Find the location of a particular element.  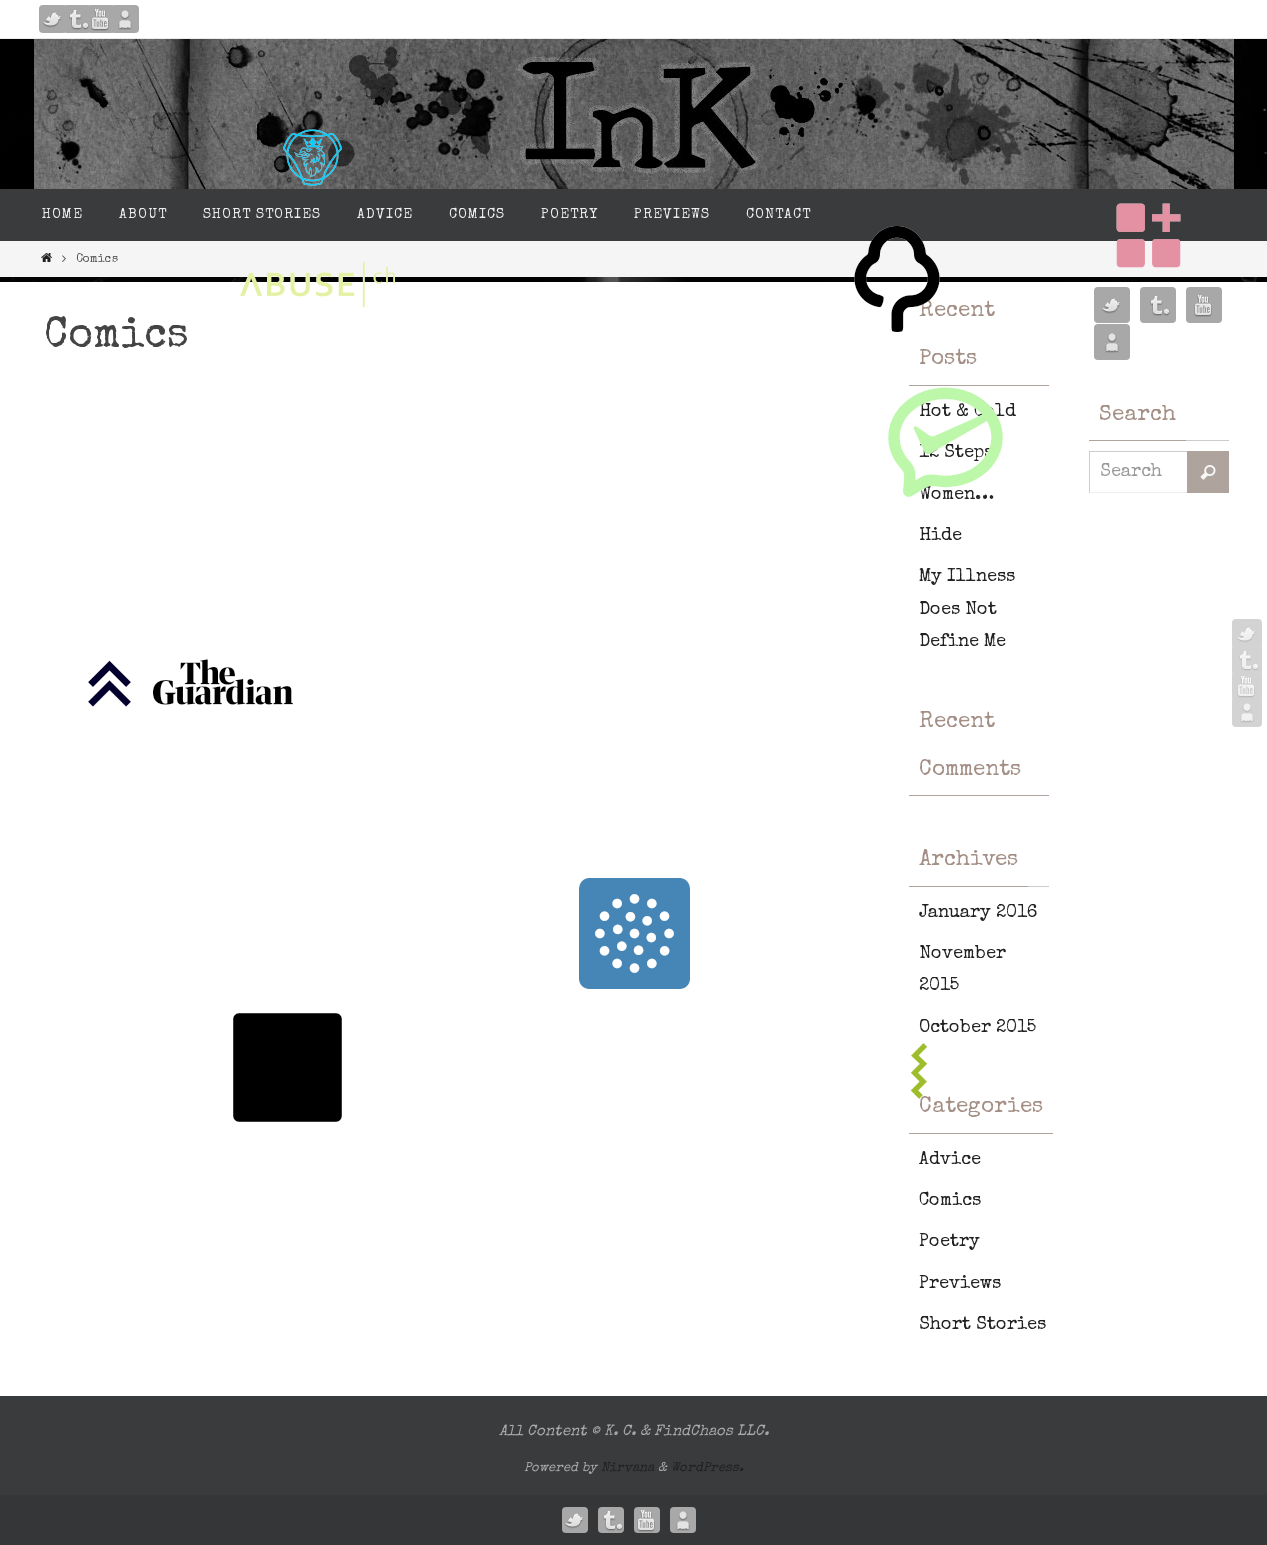

stop media playback is located at coordinates (287, 1067).